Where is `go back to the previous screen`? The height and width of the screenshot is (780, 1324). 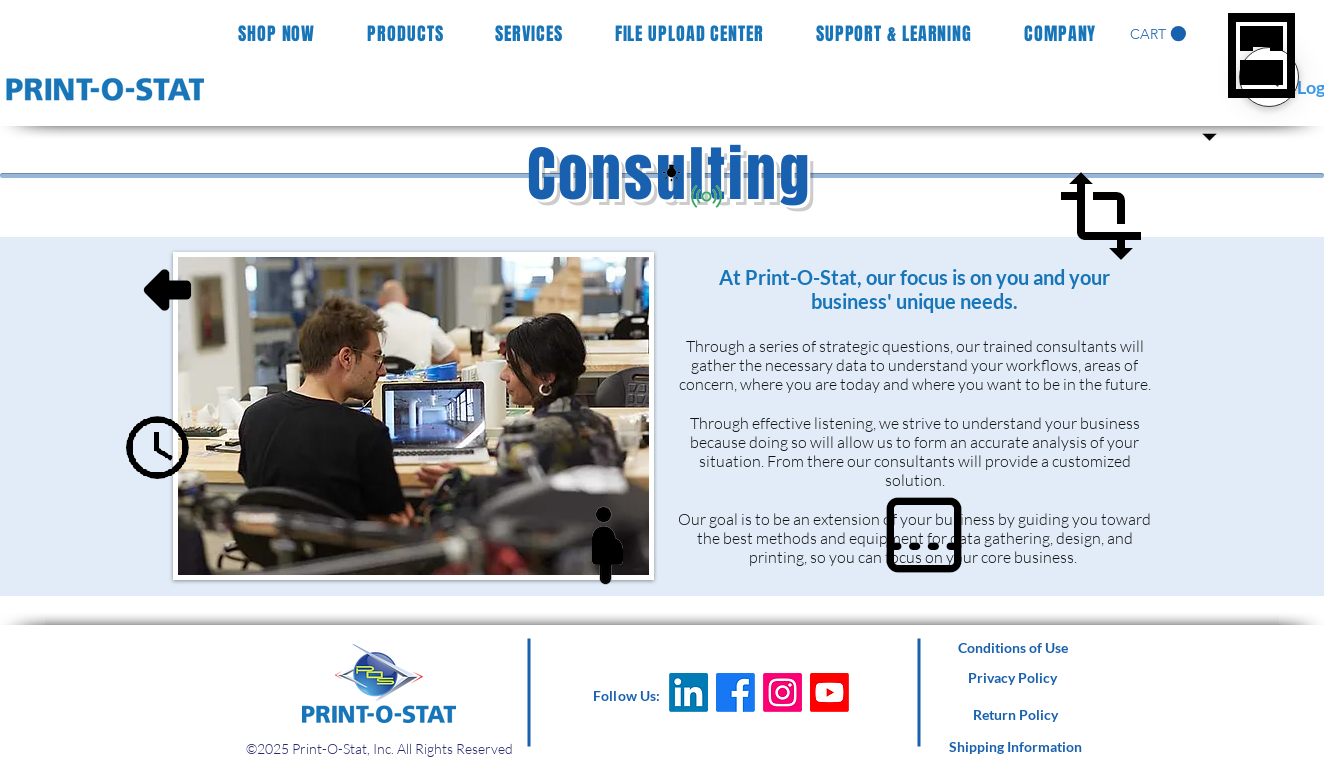
go back to the previous screen is located at coordinates (167, 290).